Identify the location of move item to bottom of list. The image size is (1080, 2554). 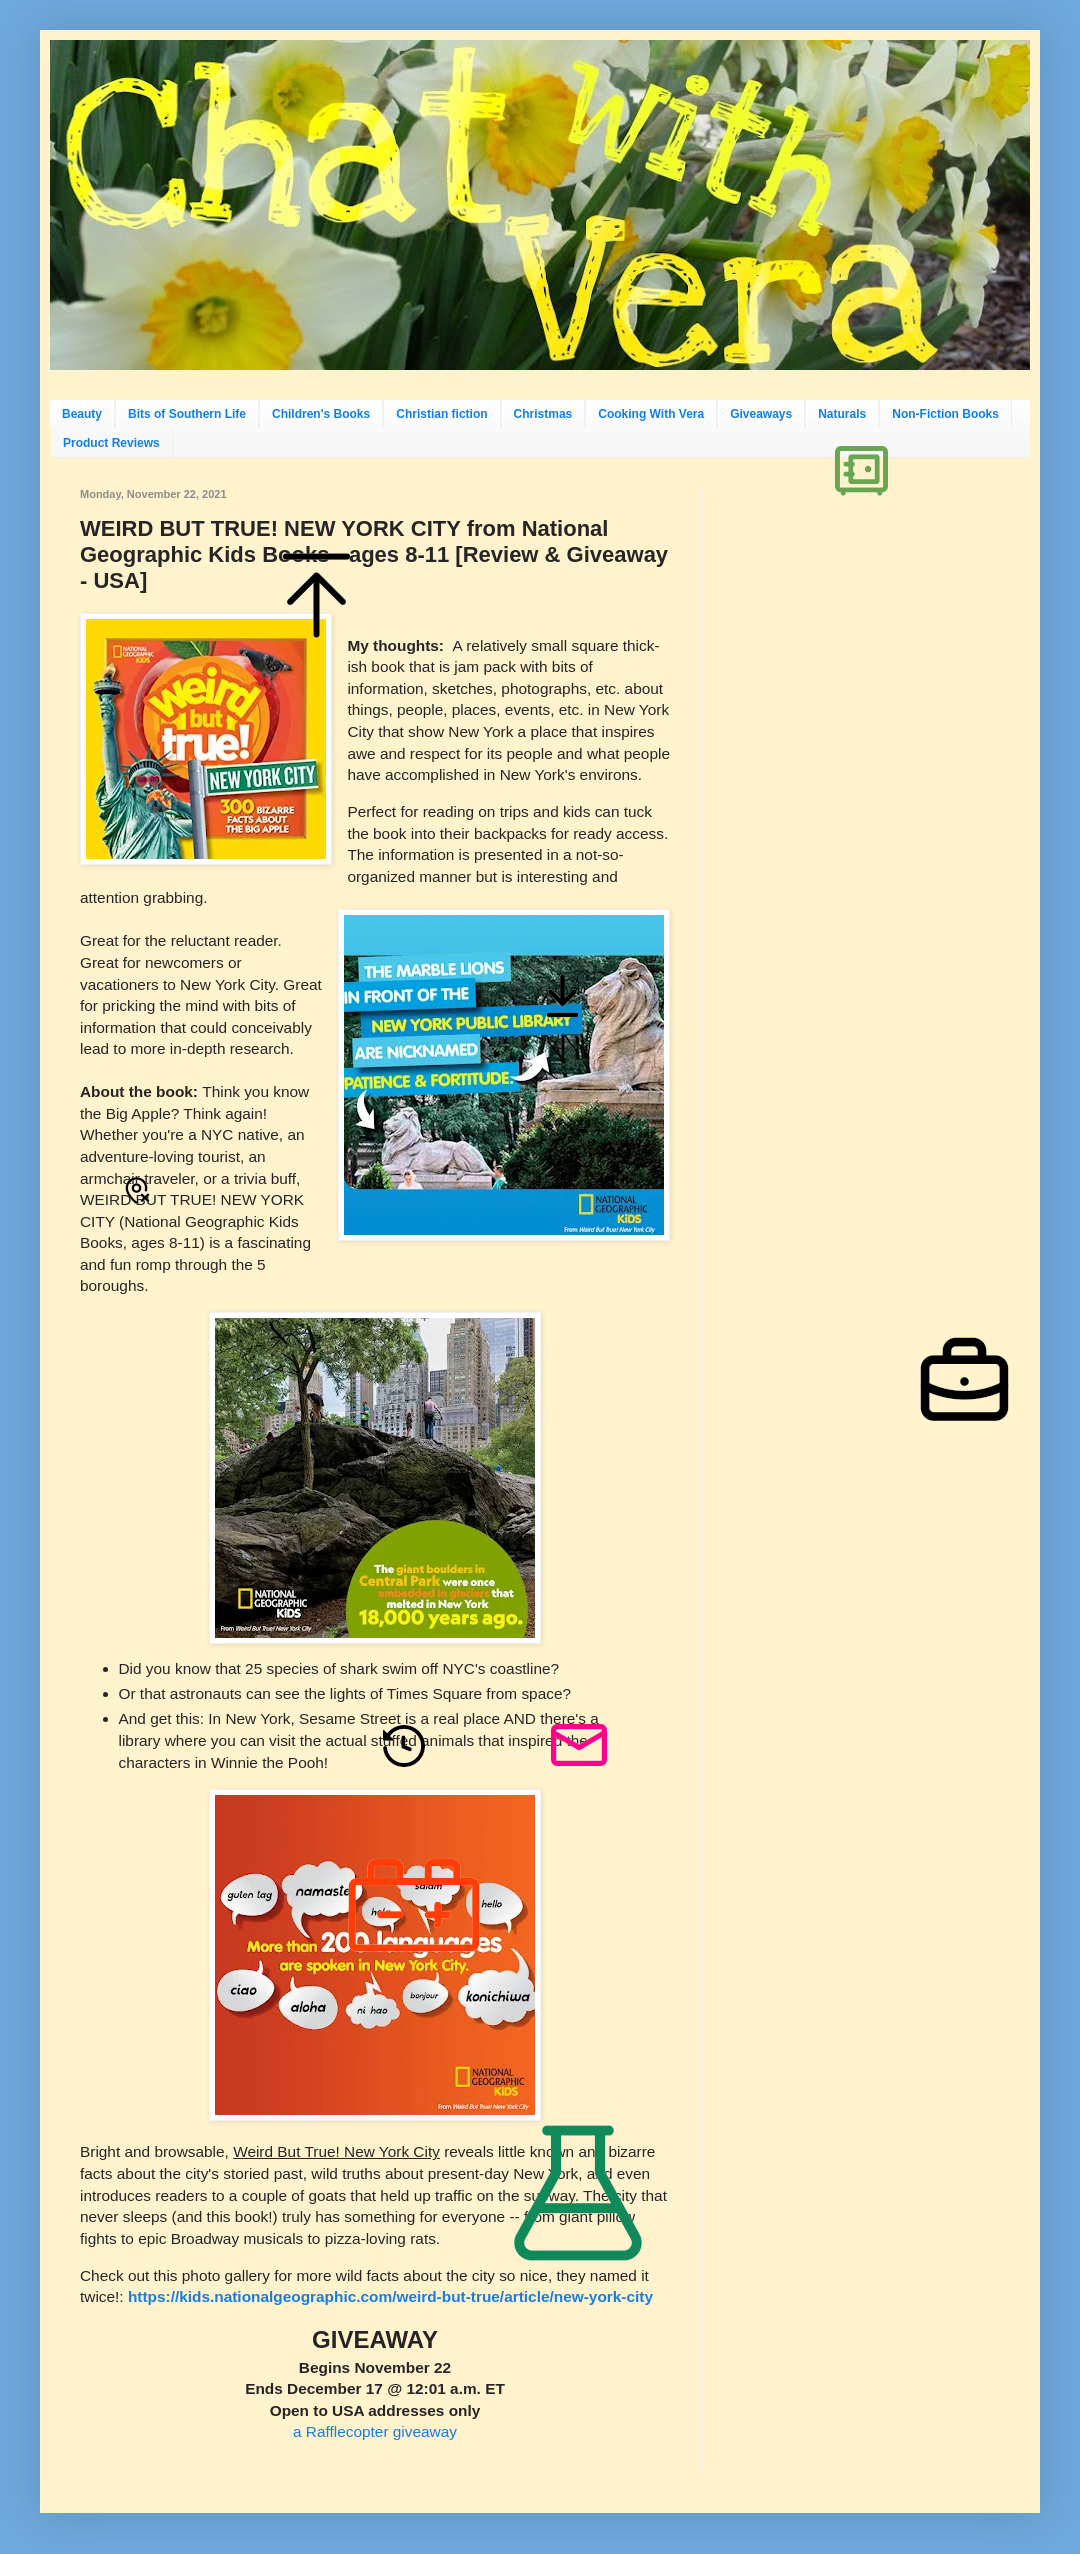
(562, 996).